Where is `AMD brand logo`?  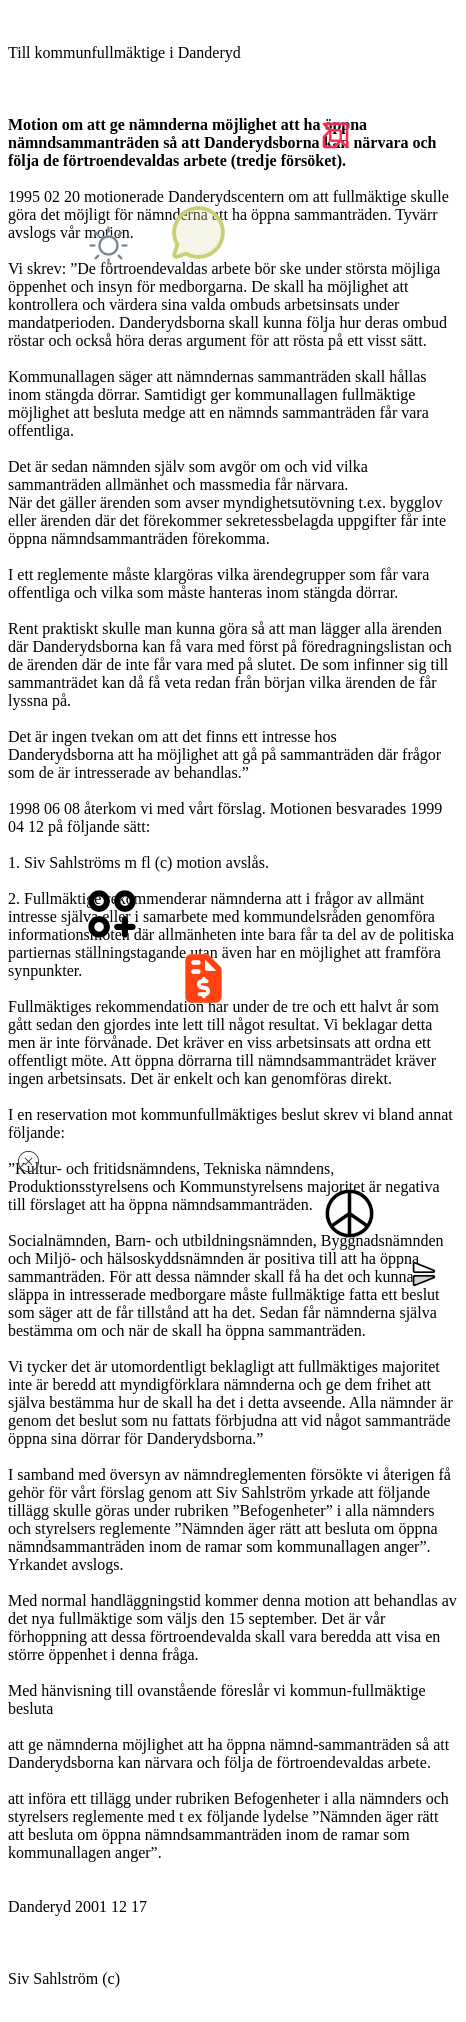
AMD brand logo is located at coordinates (335, 135).